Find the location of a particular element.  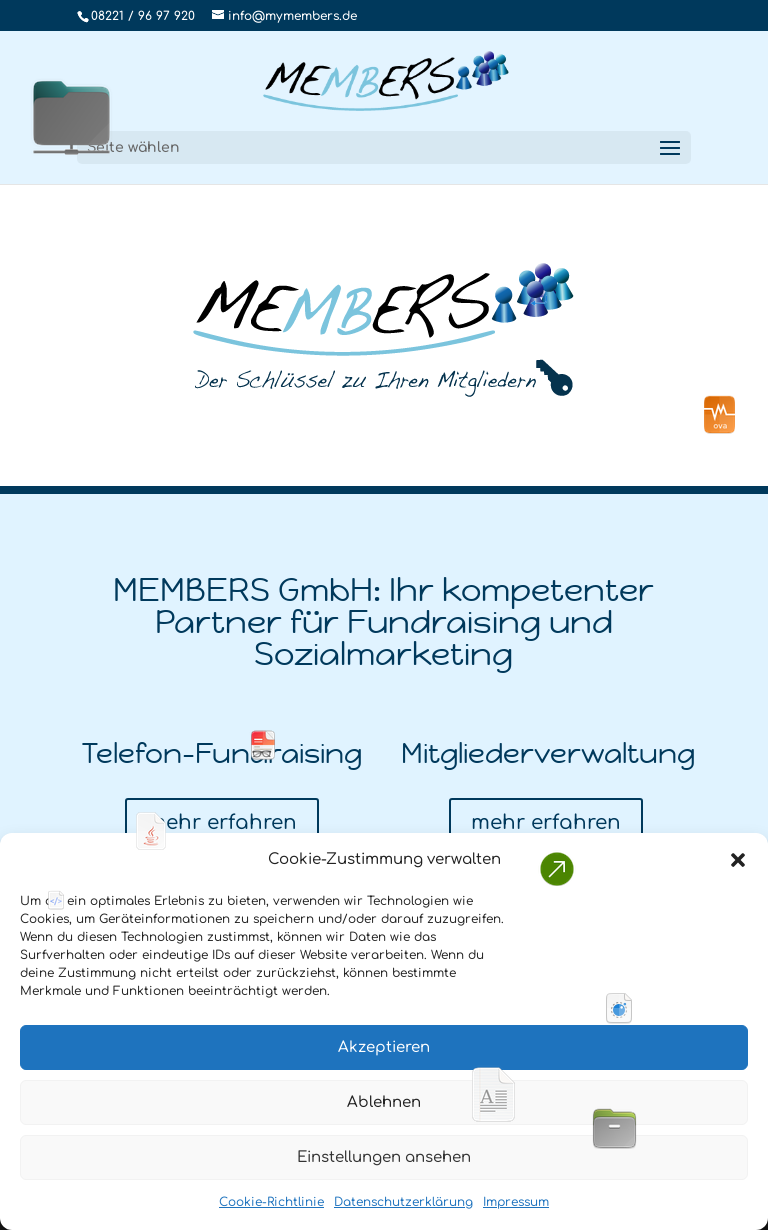

java source code file is located at coordinates (151, 831).